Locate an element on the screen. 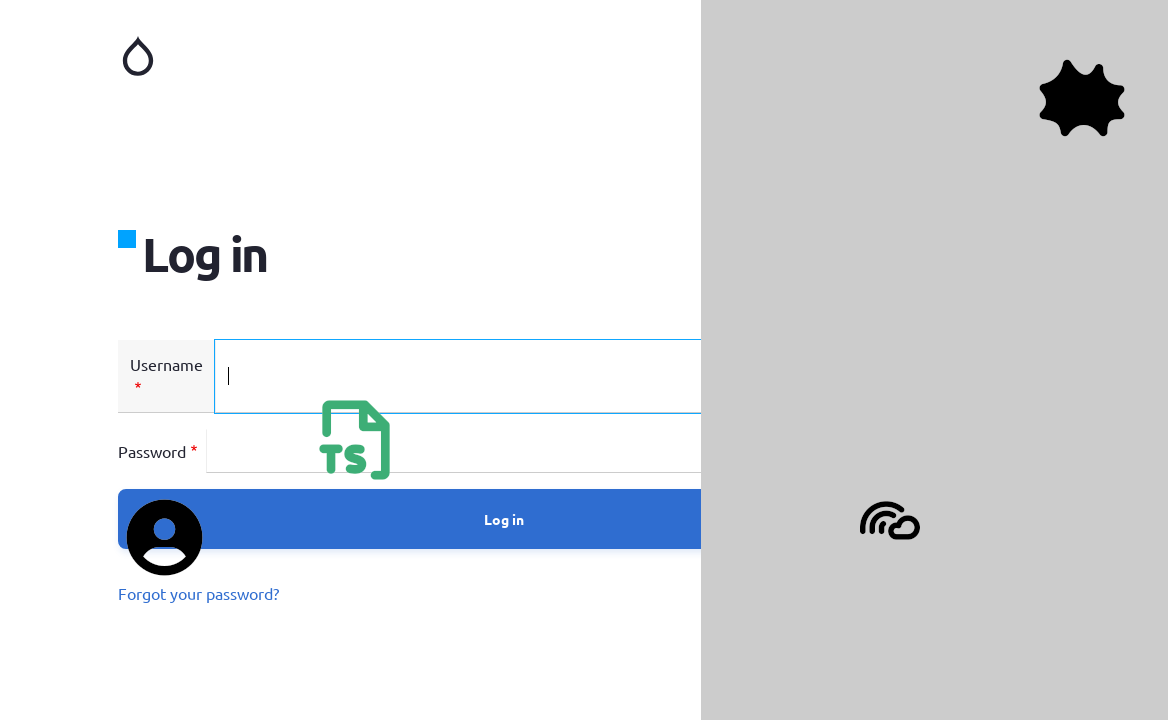 The height and width of the screenshot is (720, 1168). a TypeScript file is located at coordinates (356, 440).